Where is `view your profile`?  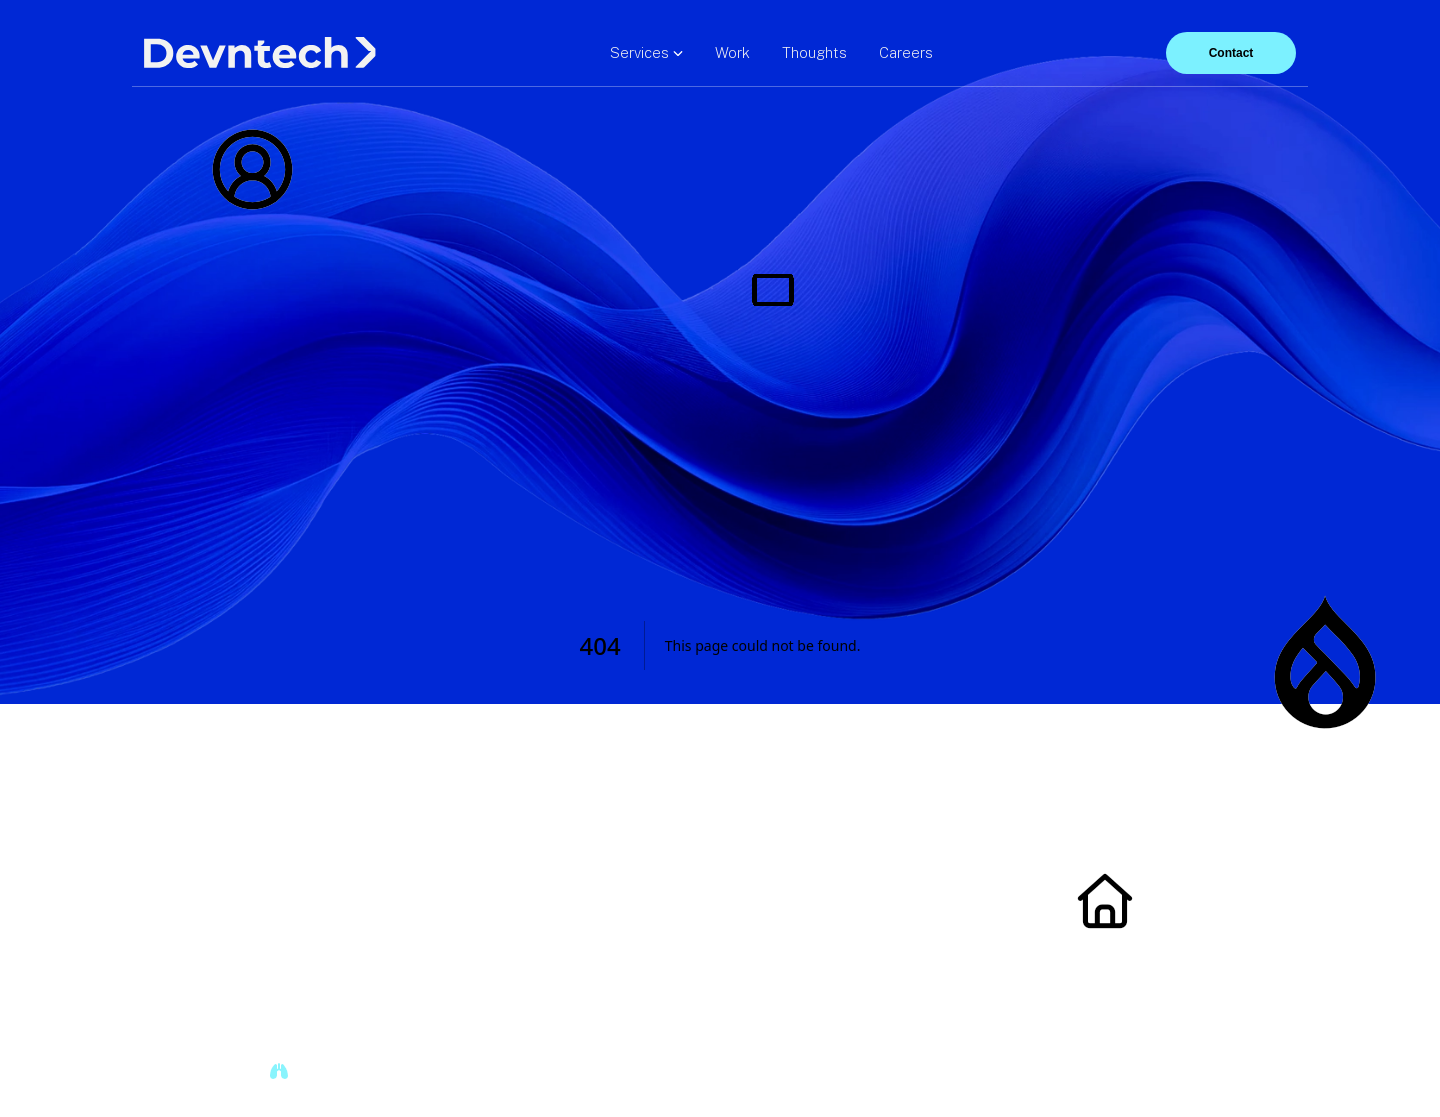 view your profile is located at coordinates (252, 169).